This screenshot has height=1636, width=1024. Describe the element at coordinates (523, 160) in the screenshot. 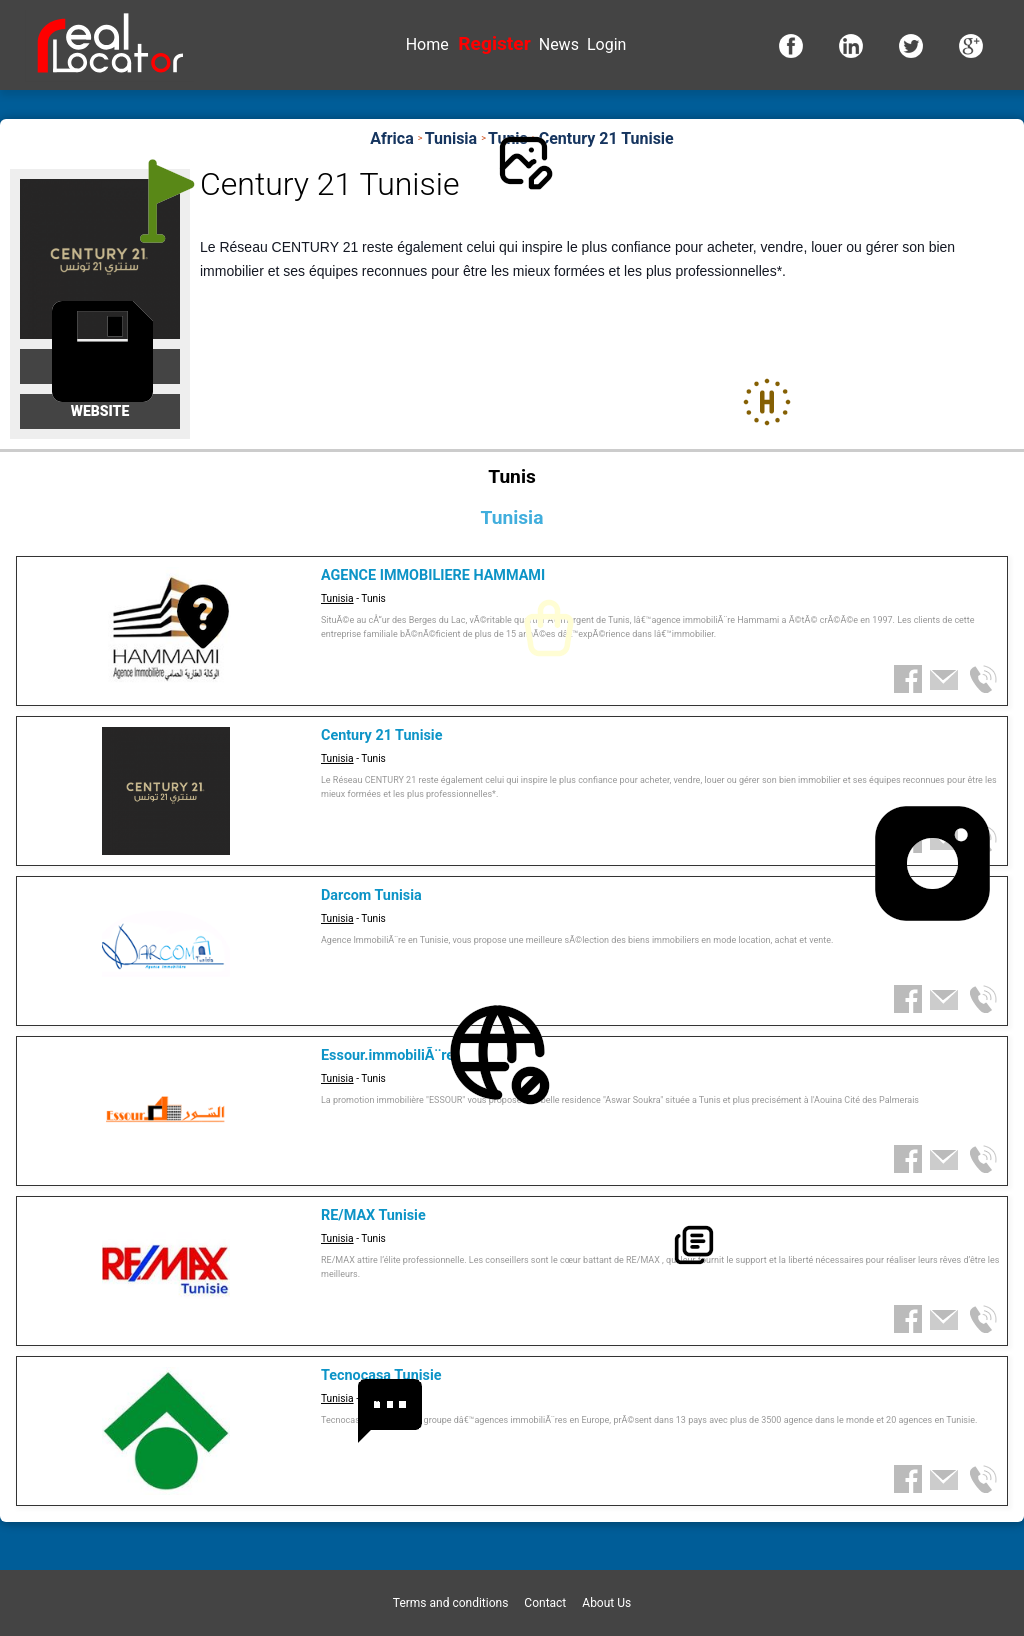

I see `edit or modify a photo` at that location.